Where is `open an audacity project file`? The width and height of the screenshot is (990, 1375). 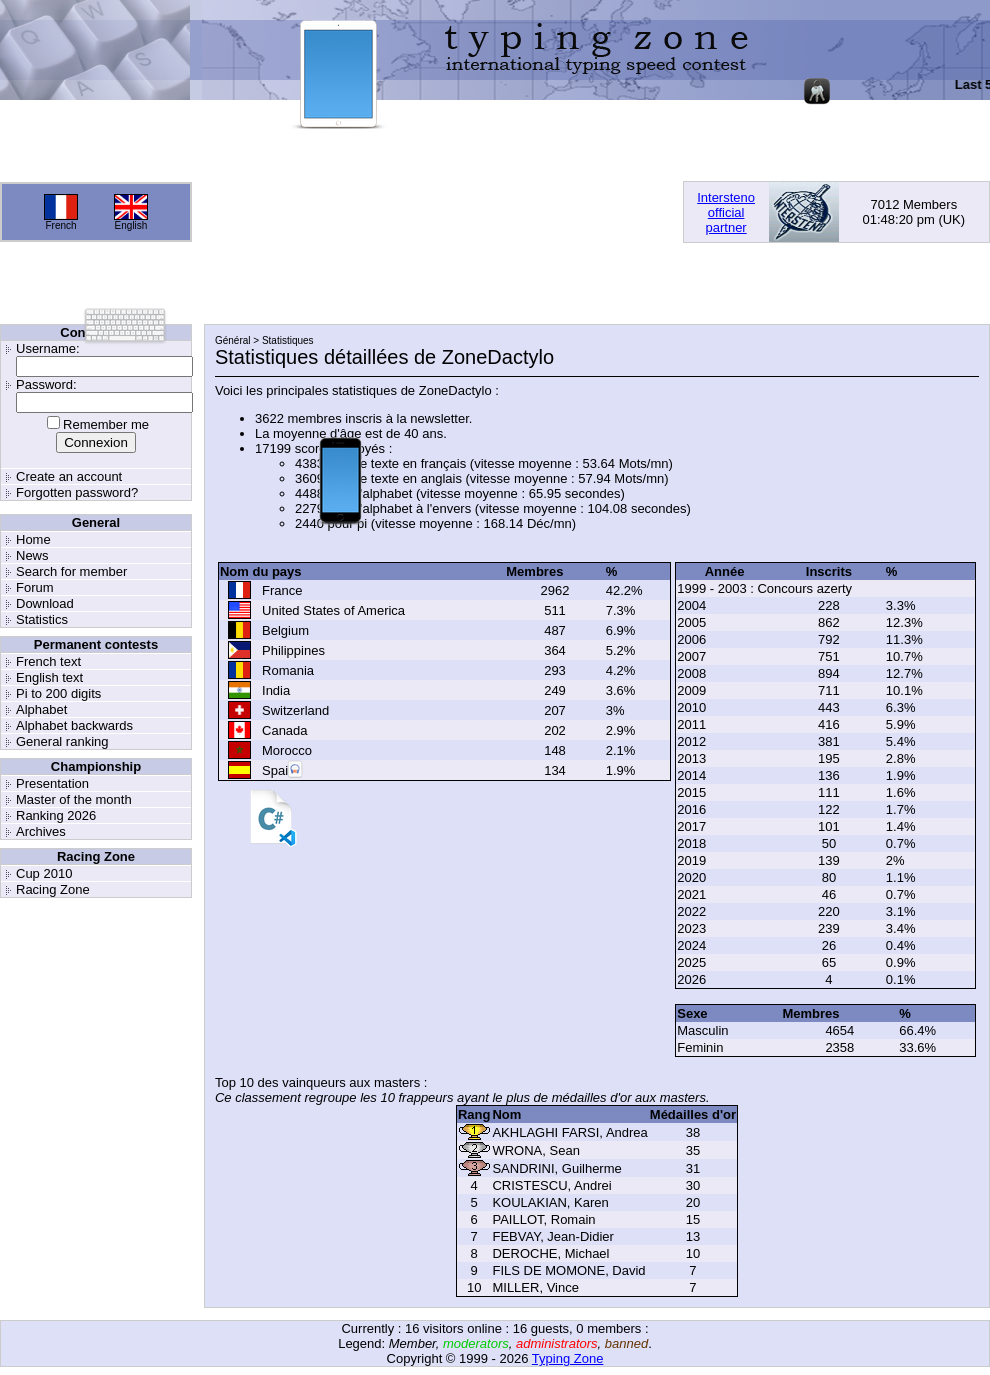 open an audacity project file is located at coordinates (295, 769).